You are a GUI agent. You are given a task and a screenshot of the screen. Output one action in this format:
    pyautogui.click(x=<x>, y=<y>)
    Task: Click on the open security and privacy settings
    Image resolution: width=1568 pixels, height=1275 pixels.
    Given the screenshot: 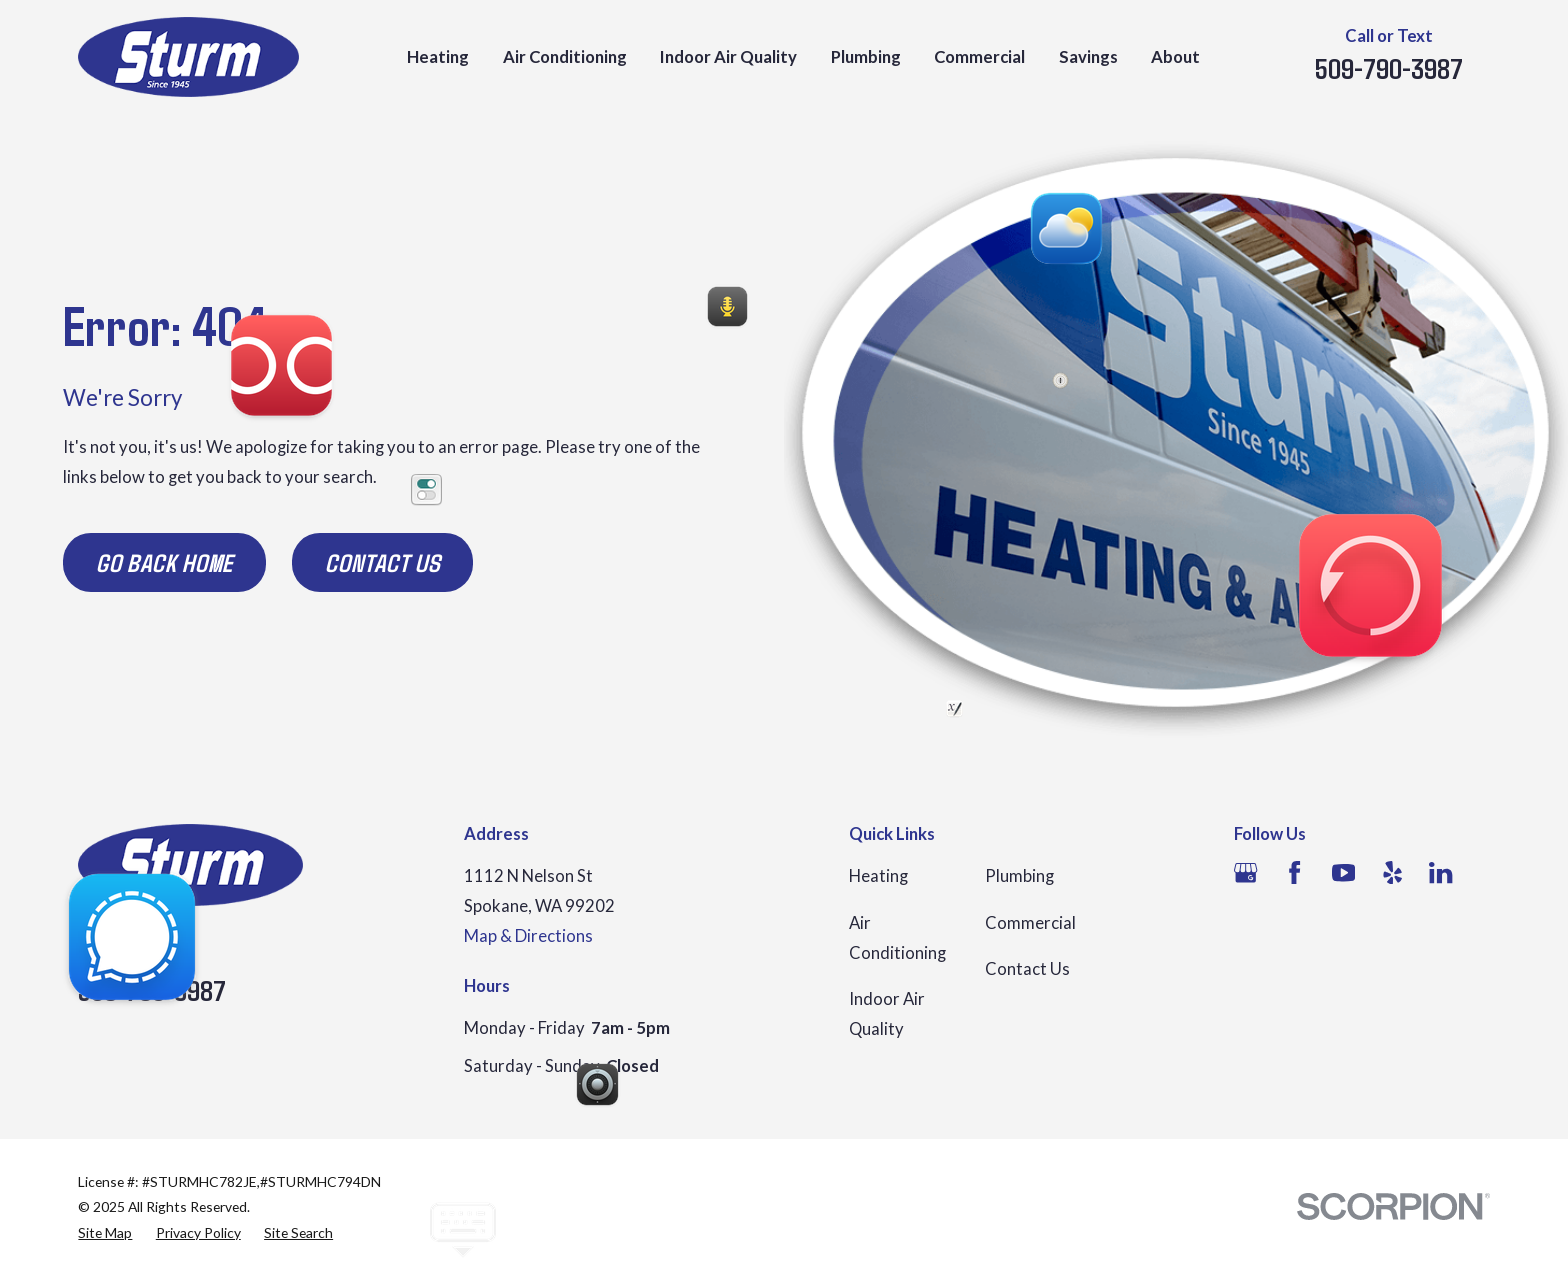 What is the action you would take?
    pyautogui.click(x=597, y=1084)
    